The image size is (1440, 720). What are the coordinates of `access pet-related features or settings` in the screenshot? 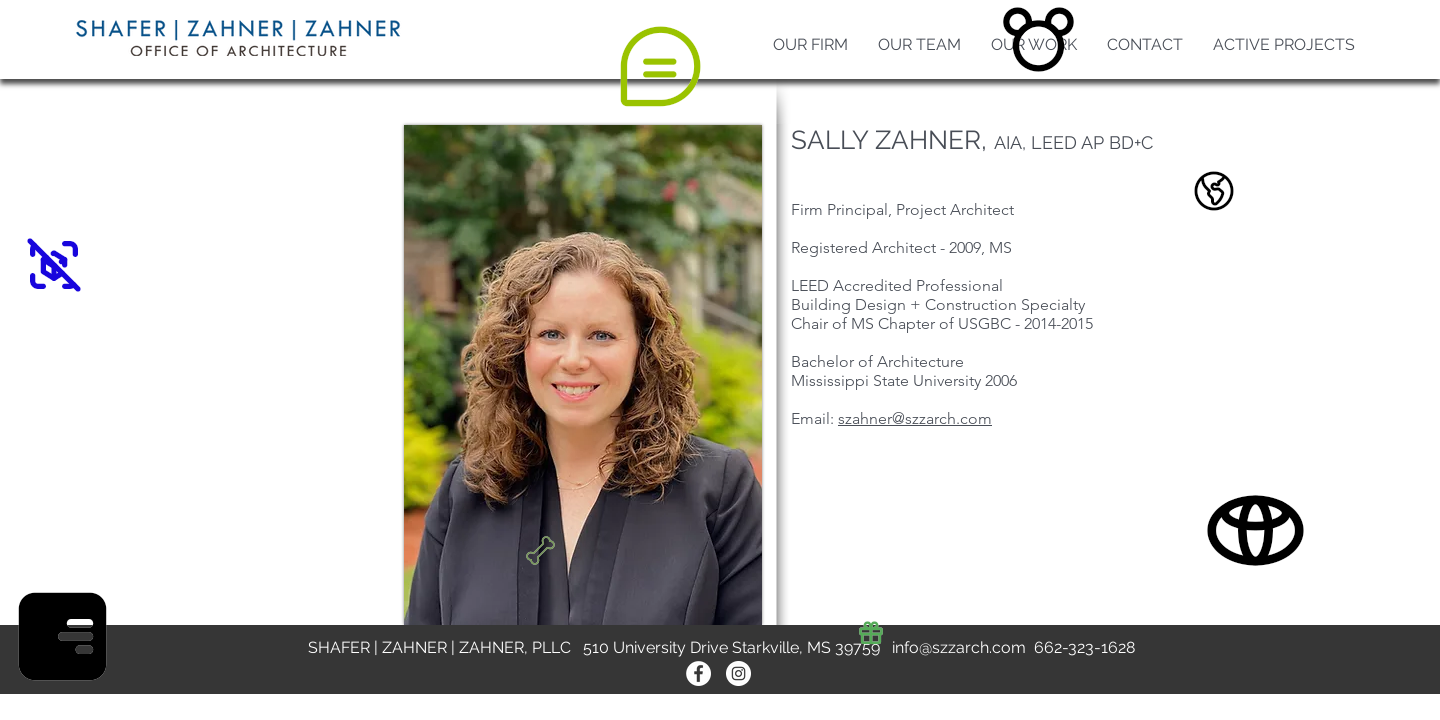 It's located at (540, 550).